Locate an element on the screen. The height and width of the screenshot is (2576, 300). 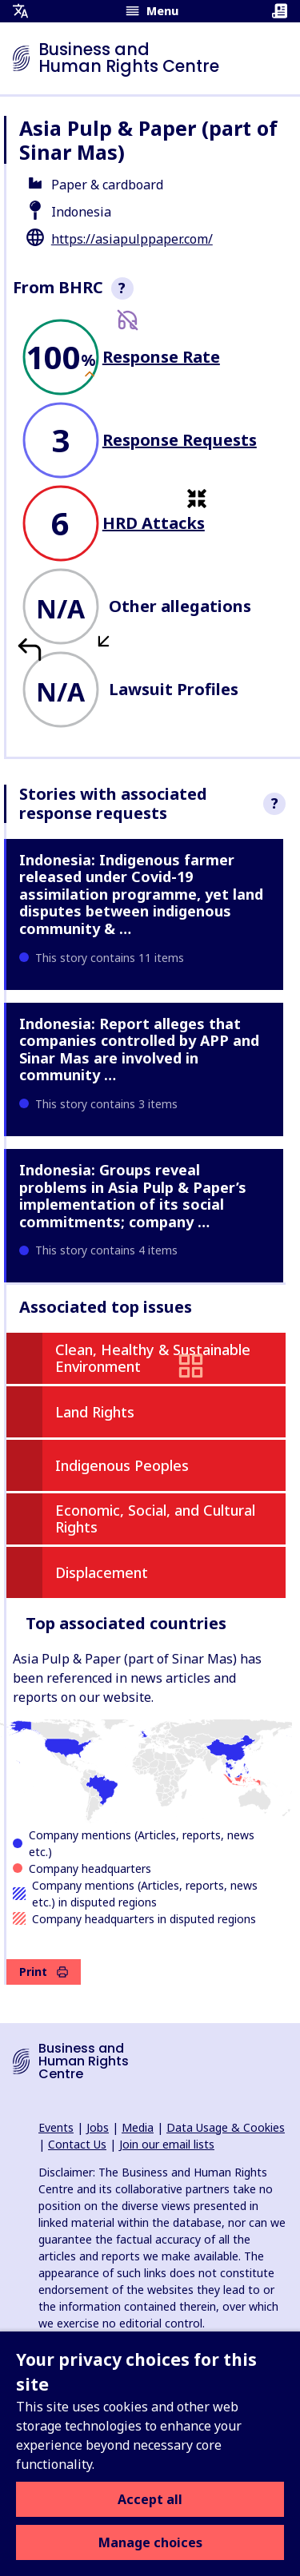
mute or disable audio output is located at coordinates (127, 320).